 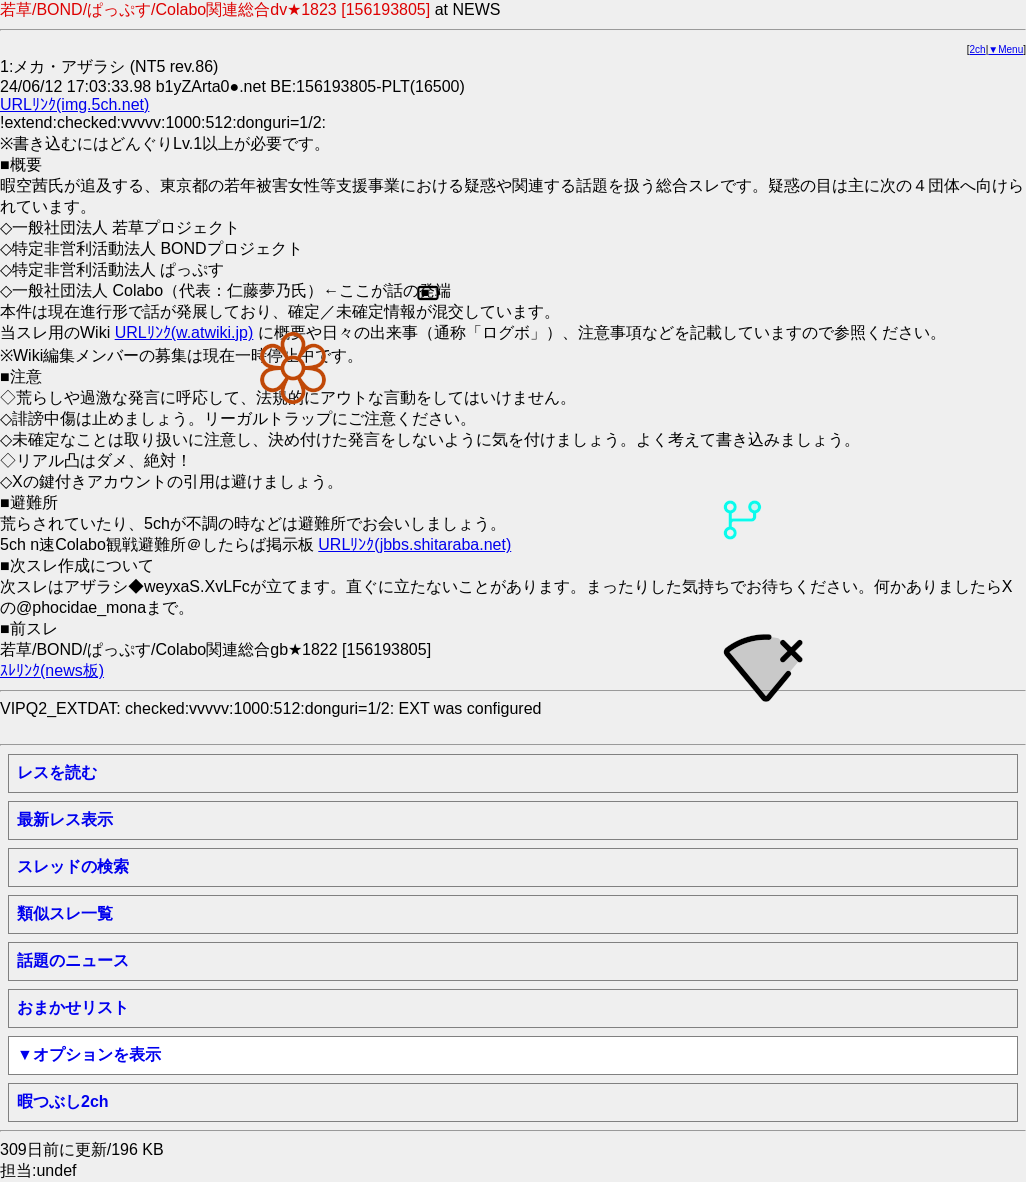 I want to click on create a new branch in version control, so click(x=740, y=520).